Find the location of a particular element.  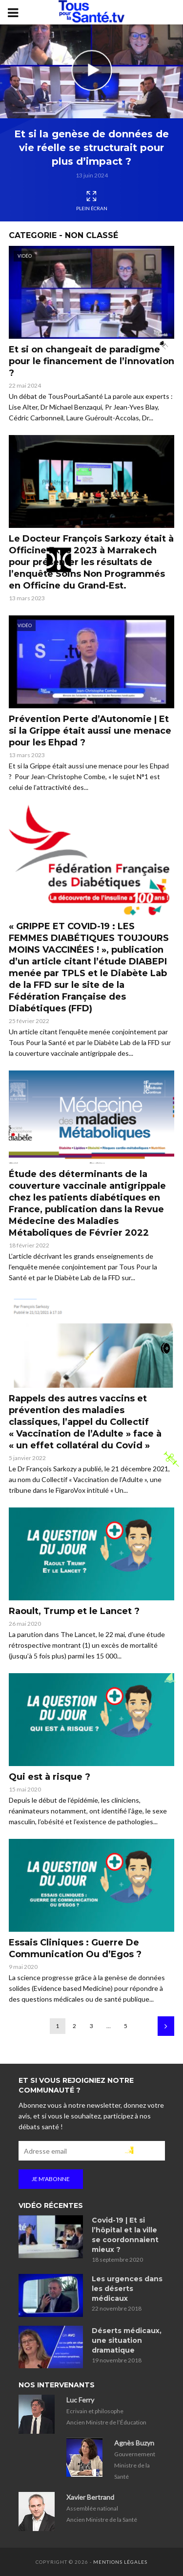

indicates coastal or cliff terrain in a game map is located at coordinates (129, 2149).